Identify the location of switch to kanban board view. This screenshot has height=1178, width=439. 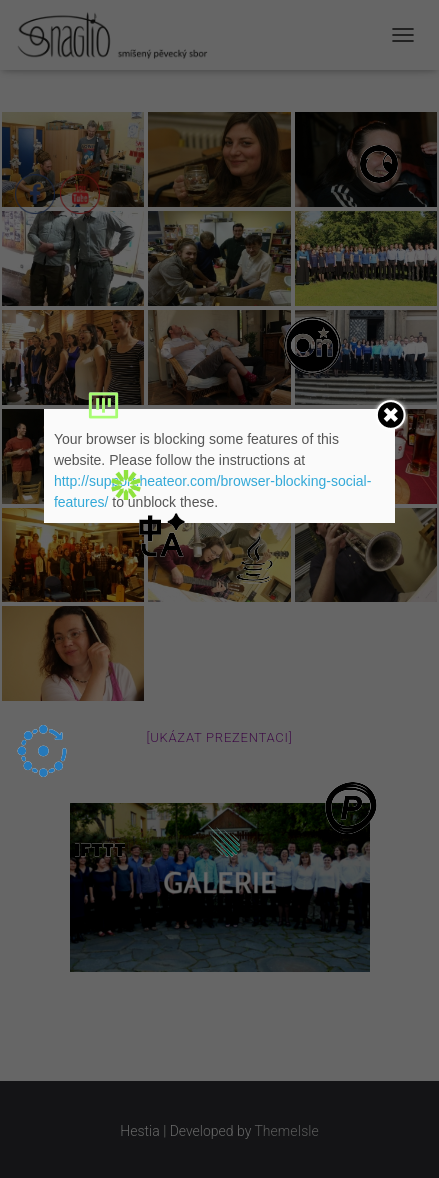
(103, 405).